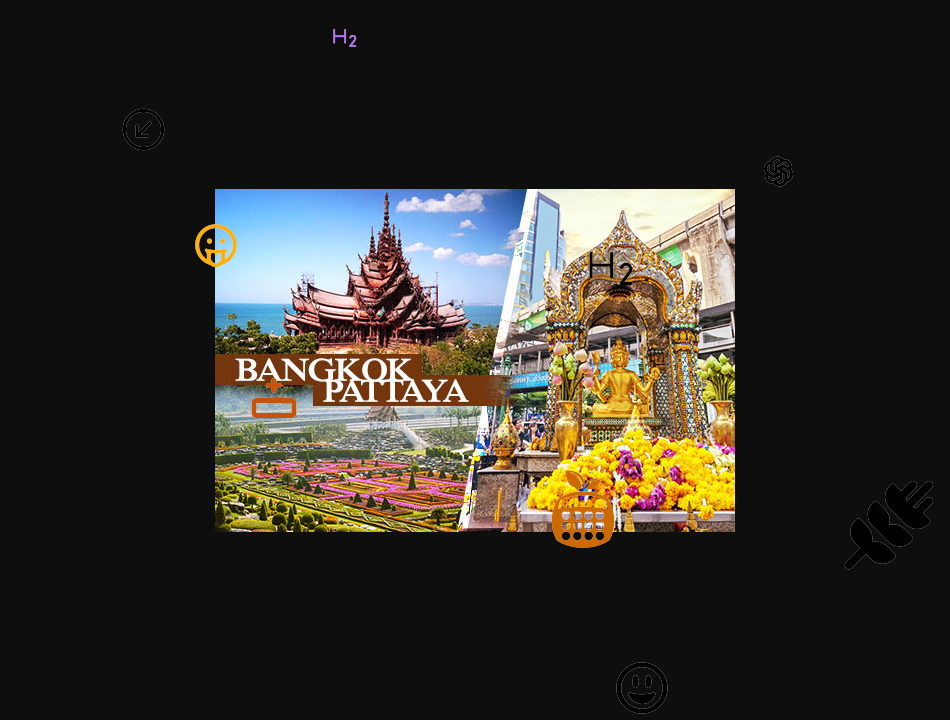 This screenshot has width=950, height=720. Describe the element at coordinates (891, 522) in the screenshot. I see `indicates wheat or grain content in food items` at that location.